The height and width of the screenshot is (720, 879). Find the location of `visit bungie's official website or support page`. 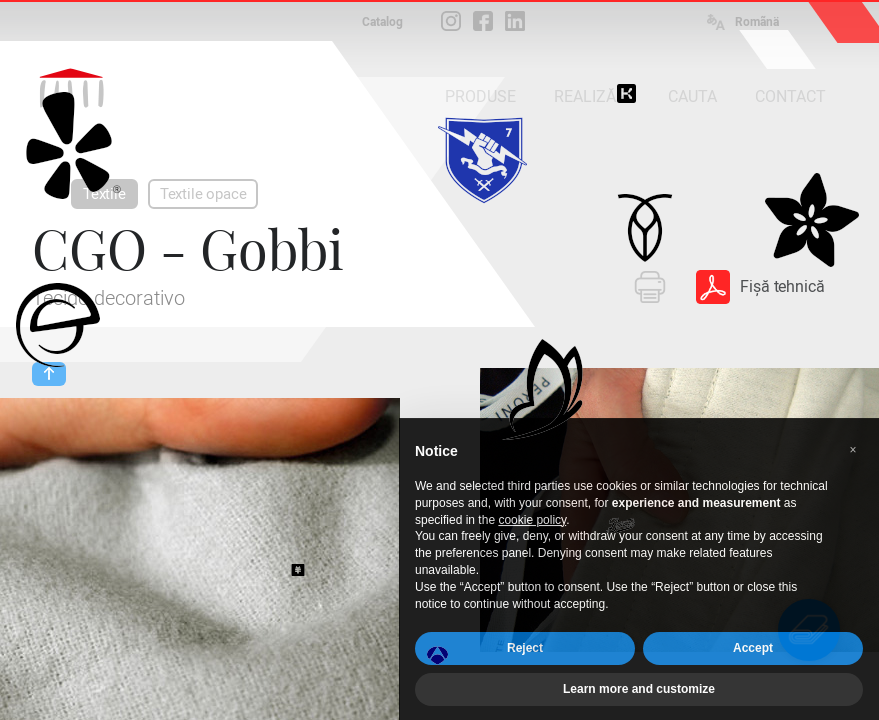

visit bungie's official website or support page is located at coordinates (482, 160).